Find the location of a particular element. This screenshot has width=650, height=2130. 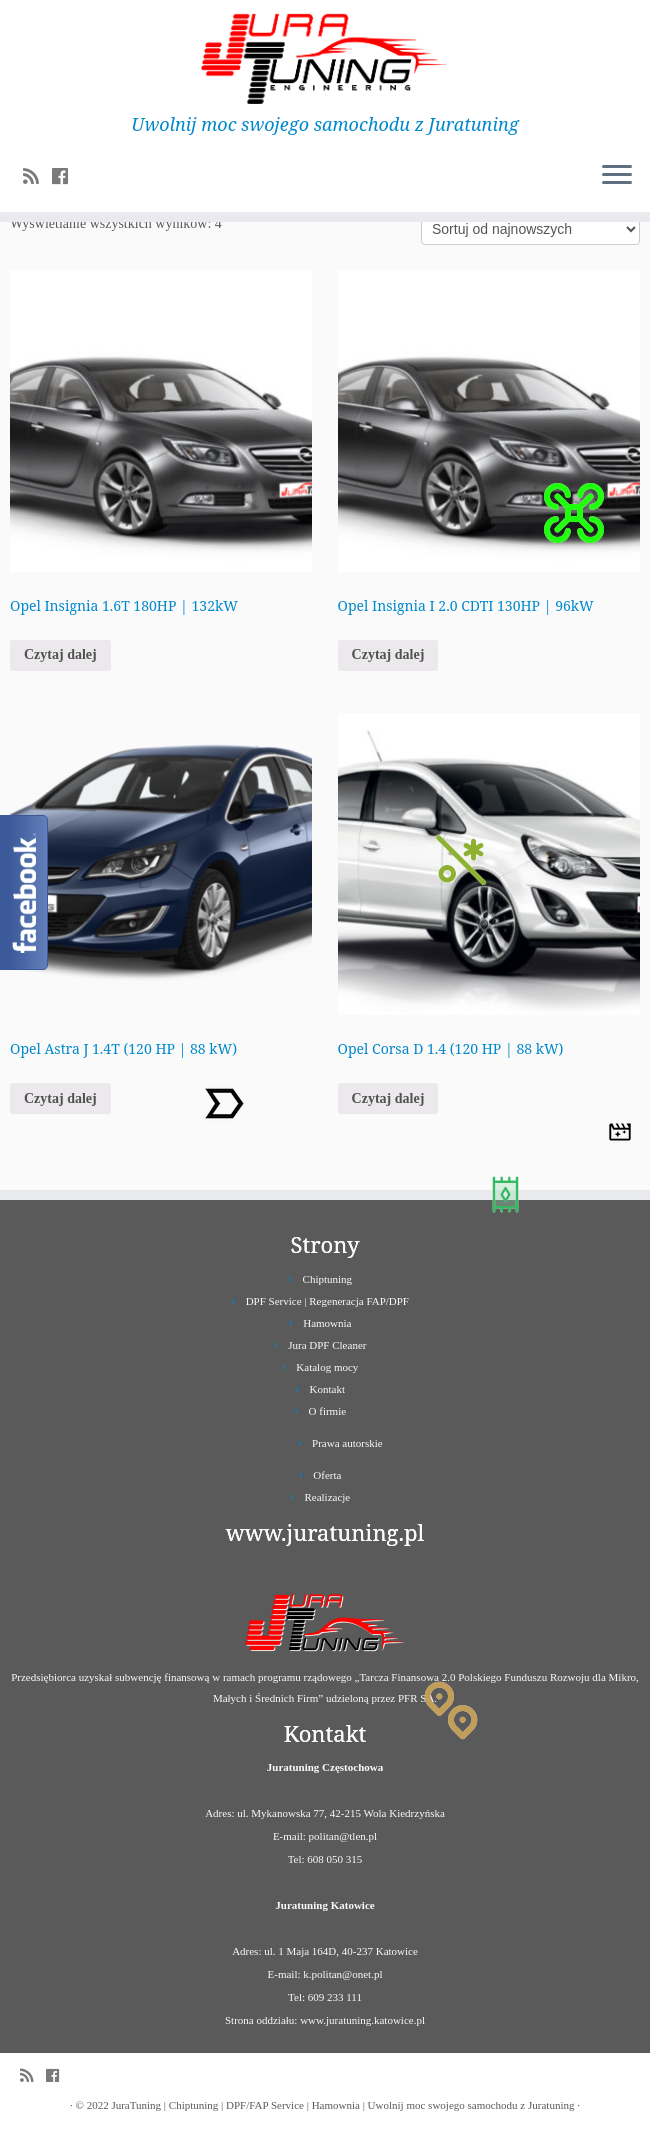

apply filters or effects to a video is located at coordinates (620, 1132).